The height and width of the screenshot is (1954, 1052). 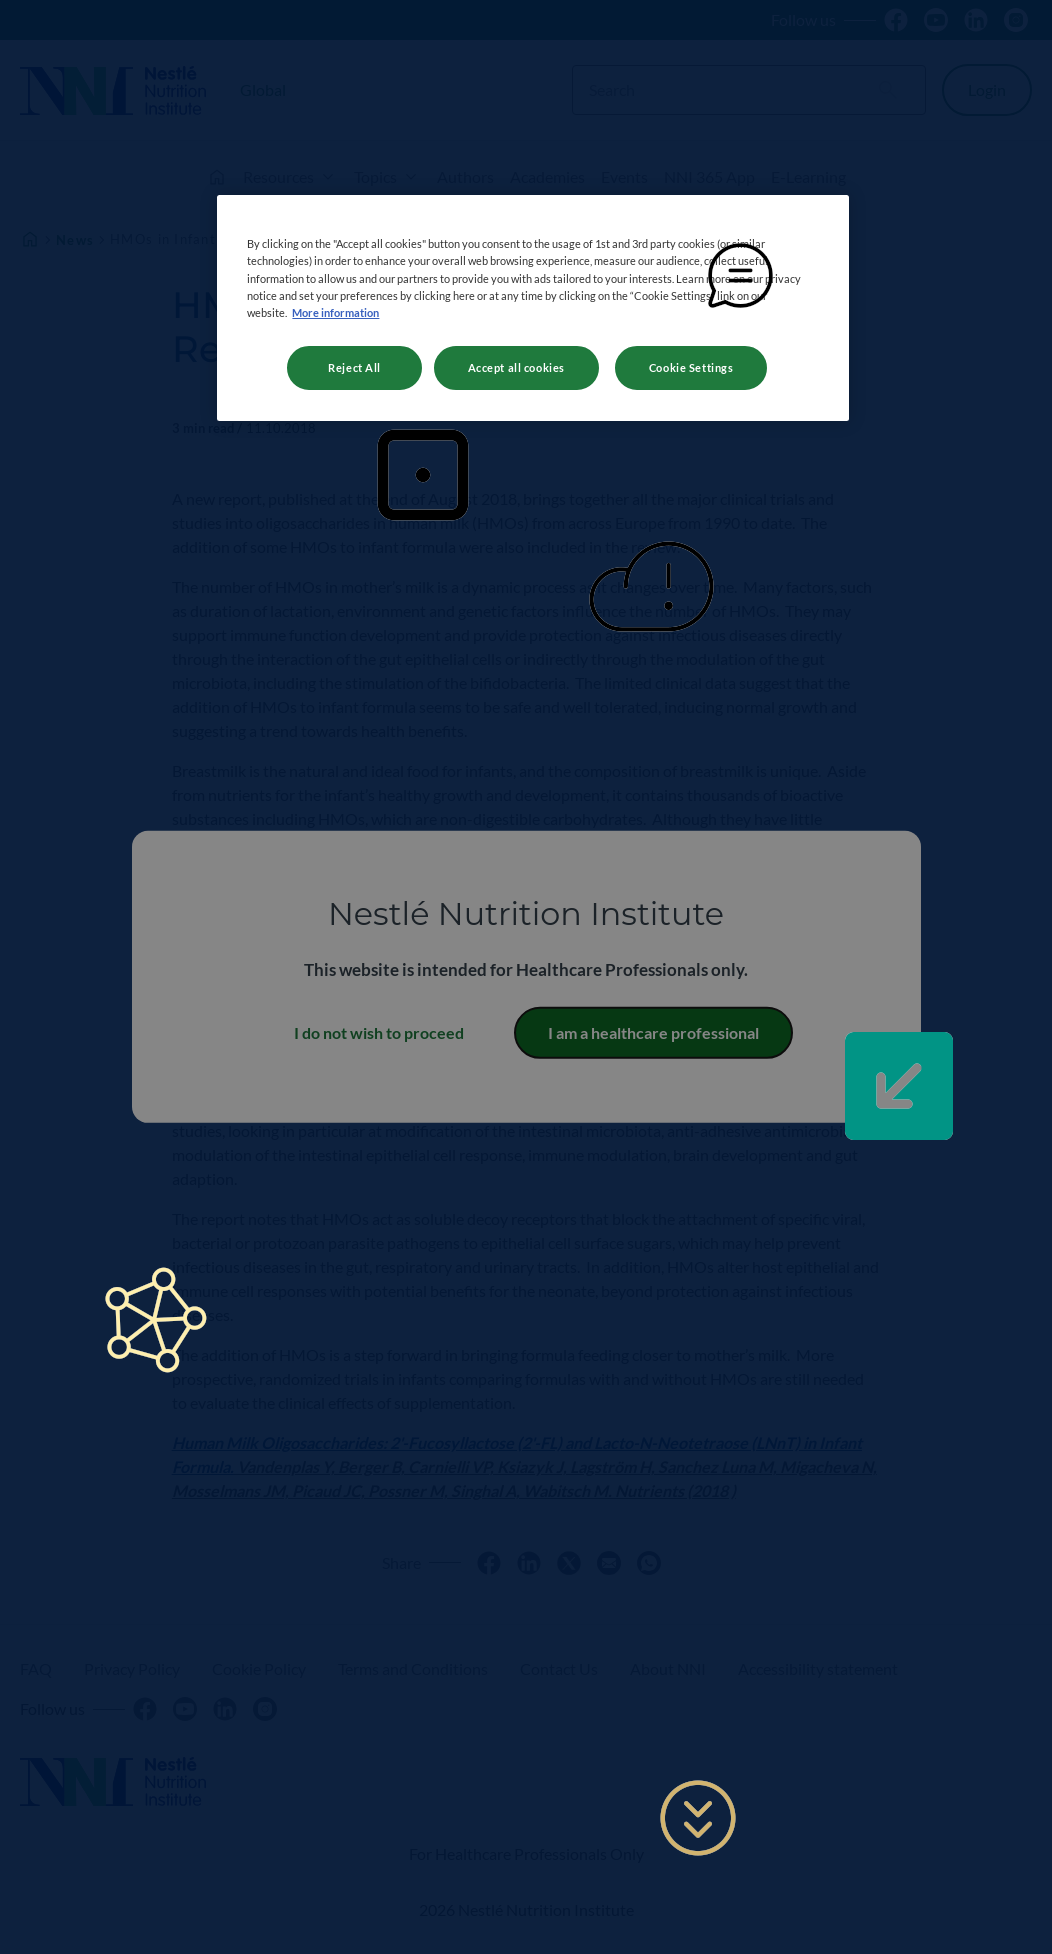 What do you see at coordinates (698, 1818) in the screenshot?
I see `expand to show more content below` at bounding box center [698, 1818].